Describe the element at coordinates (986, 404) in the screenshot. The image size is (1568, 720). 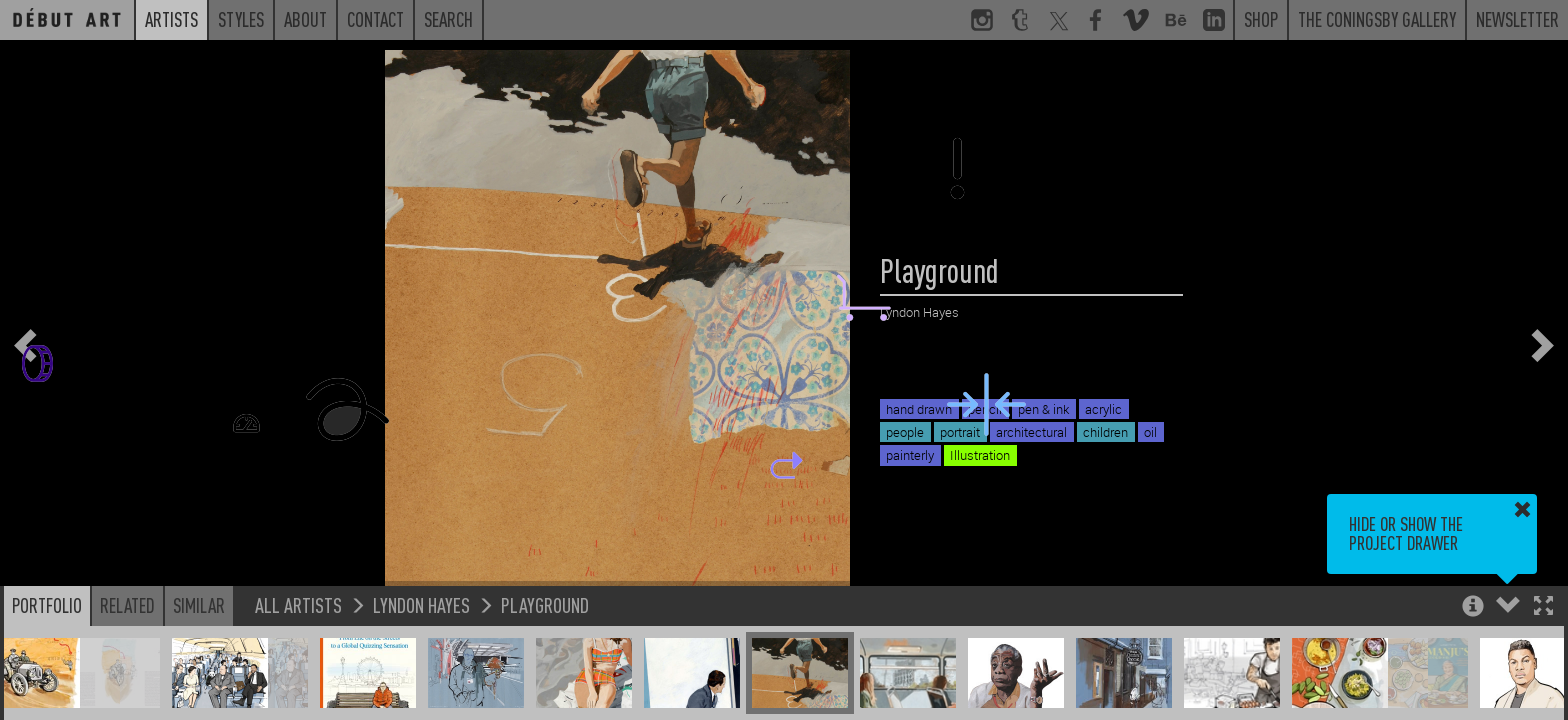
I see `collapse content horizontally` at that location.